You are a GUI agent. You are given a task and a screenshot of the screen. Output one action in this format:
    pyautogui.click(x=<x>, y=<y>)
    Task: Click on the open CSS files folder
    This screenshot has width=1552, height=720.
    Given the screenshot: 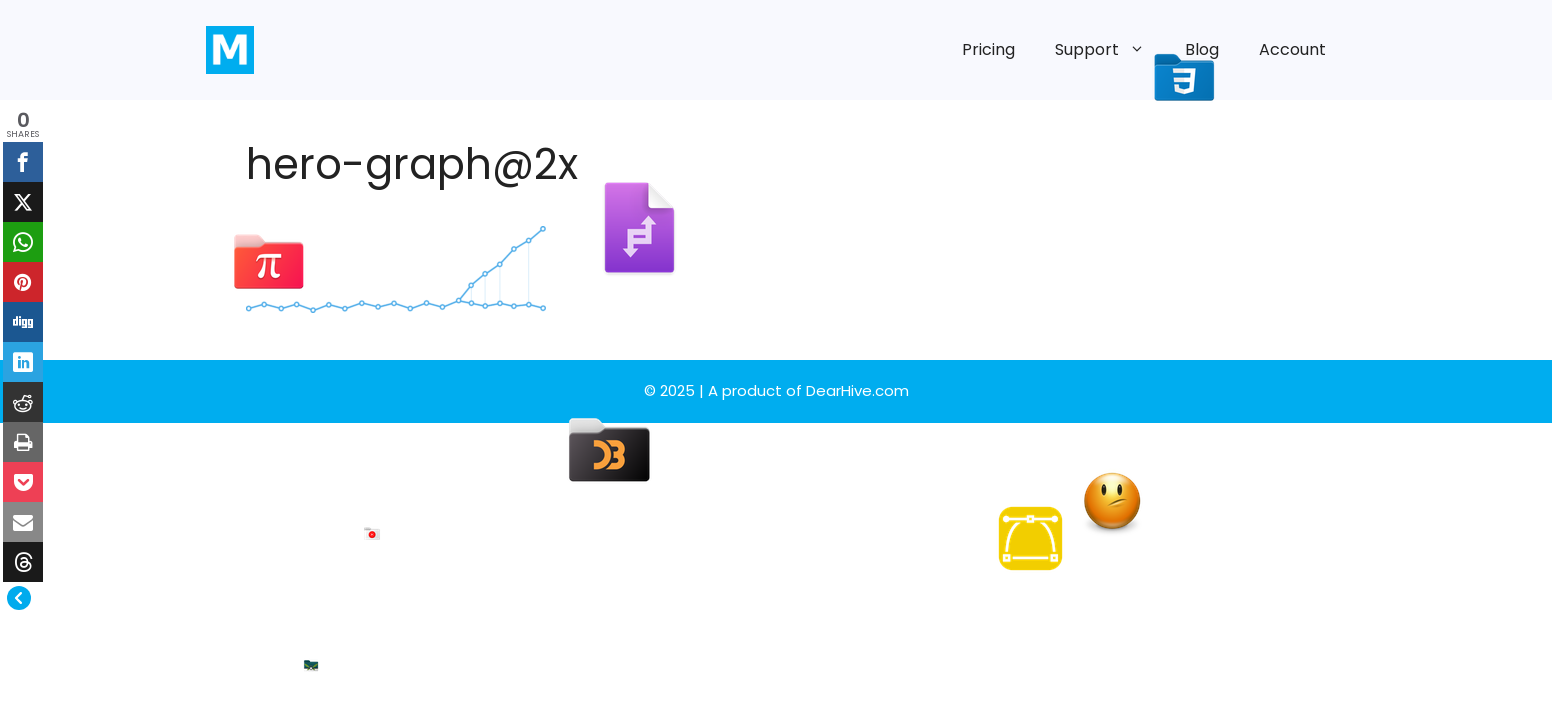 What is the action you would take?
    pyautogui.click(x=1184, y=79)
    